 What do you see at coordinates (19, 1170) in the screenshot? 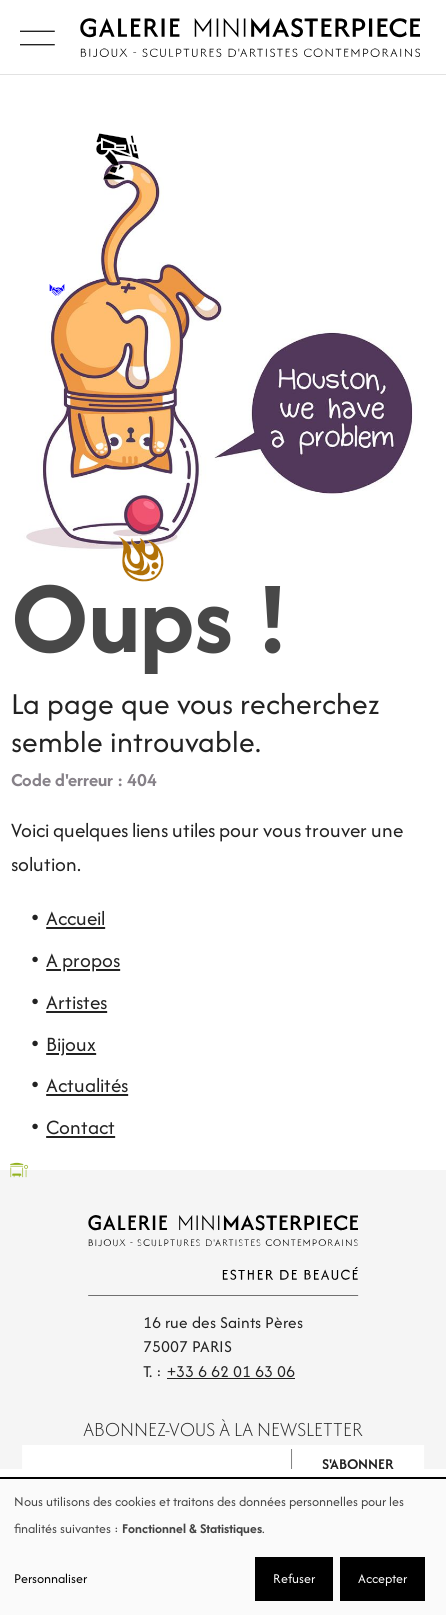
I see `view nearby bus stops` at bounding box center [19, 1170].